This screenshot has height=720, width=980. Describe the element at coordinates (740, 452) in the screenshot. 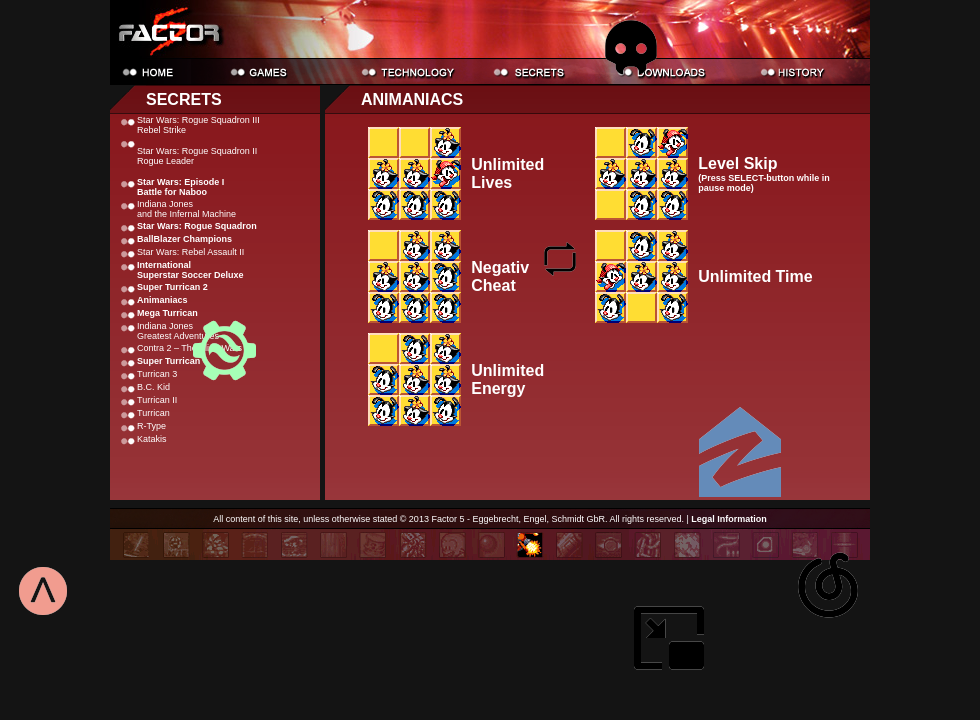

I see `open the Zillow real estate app` at that location.